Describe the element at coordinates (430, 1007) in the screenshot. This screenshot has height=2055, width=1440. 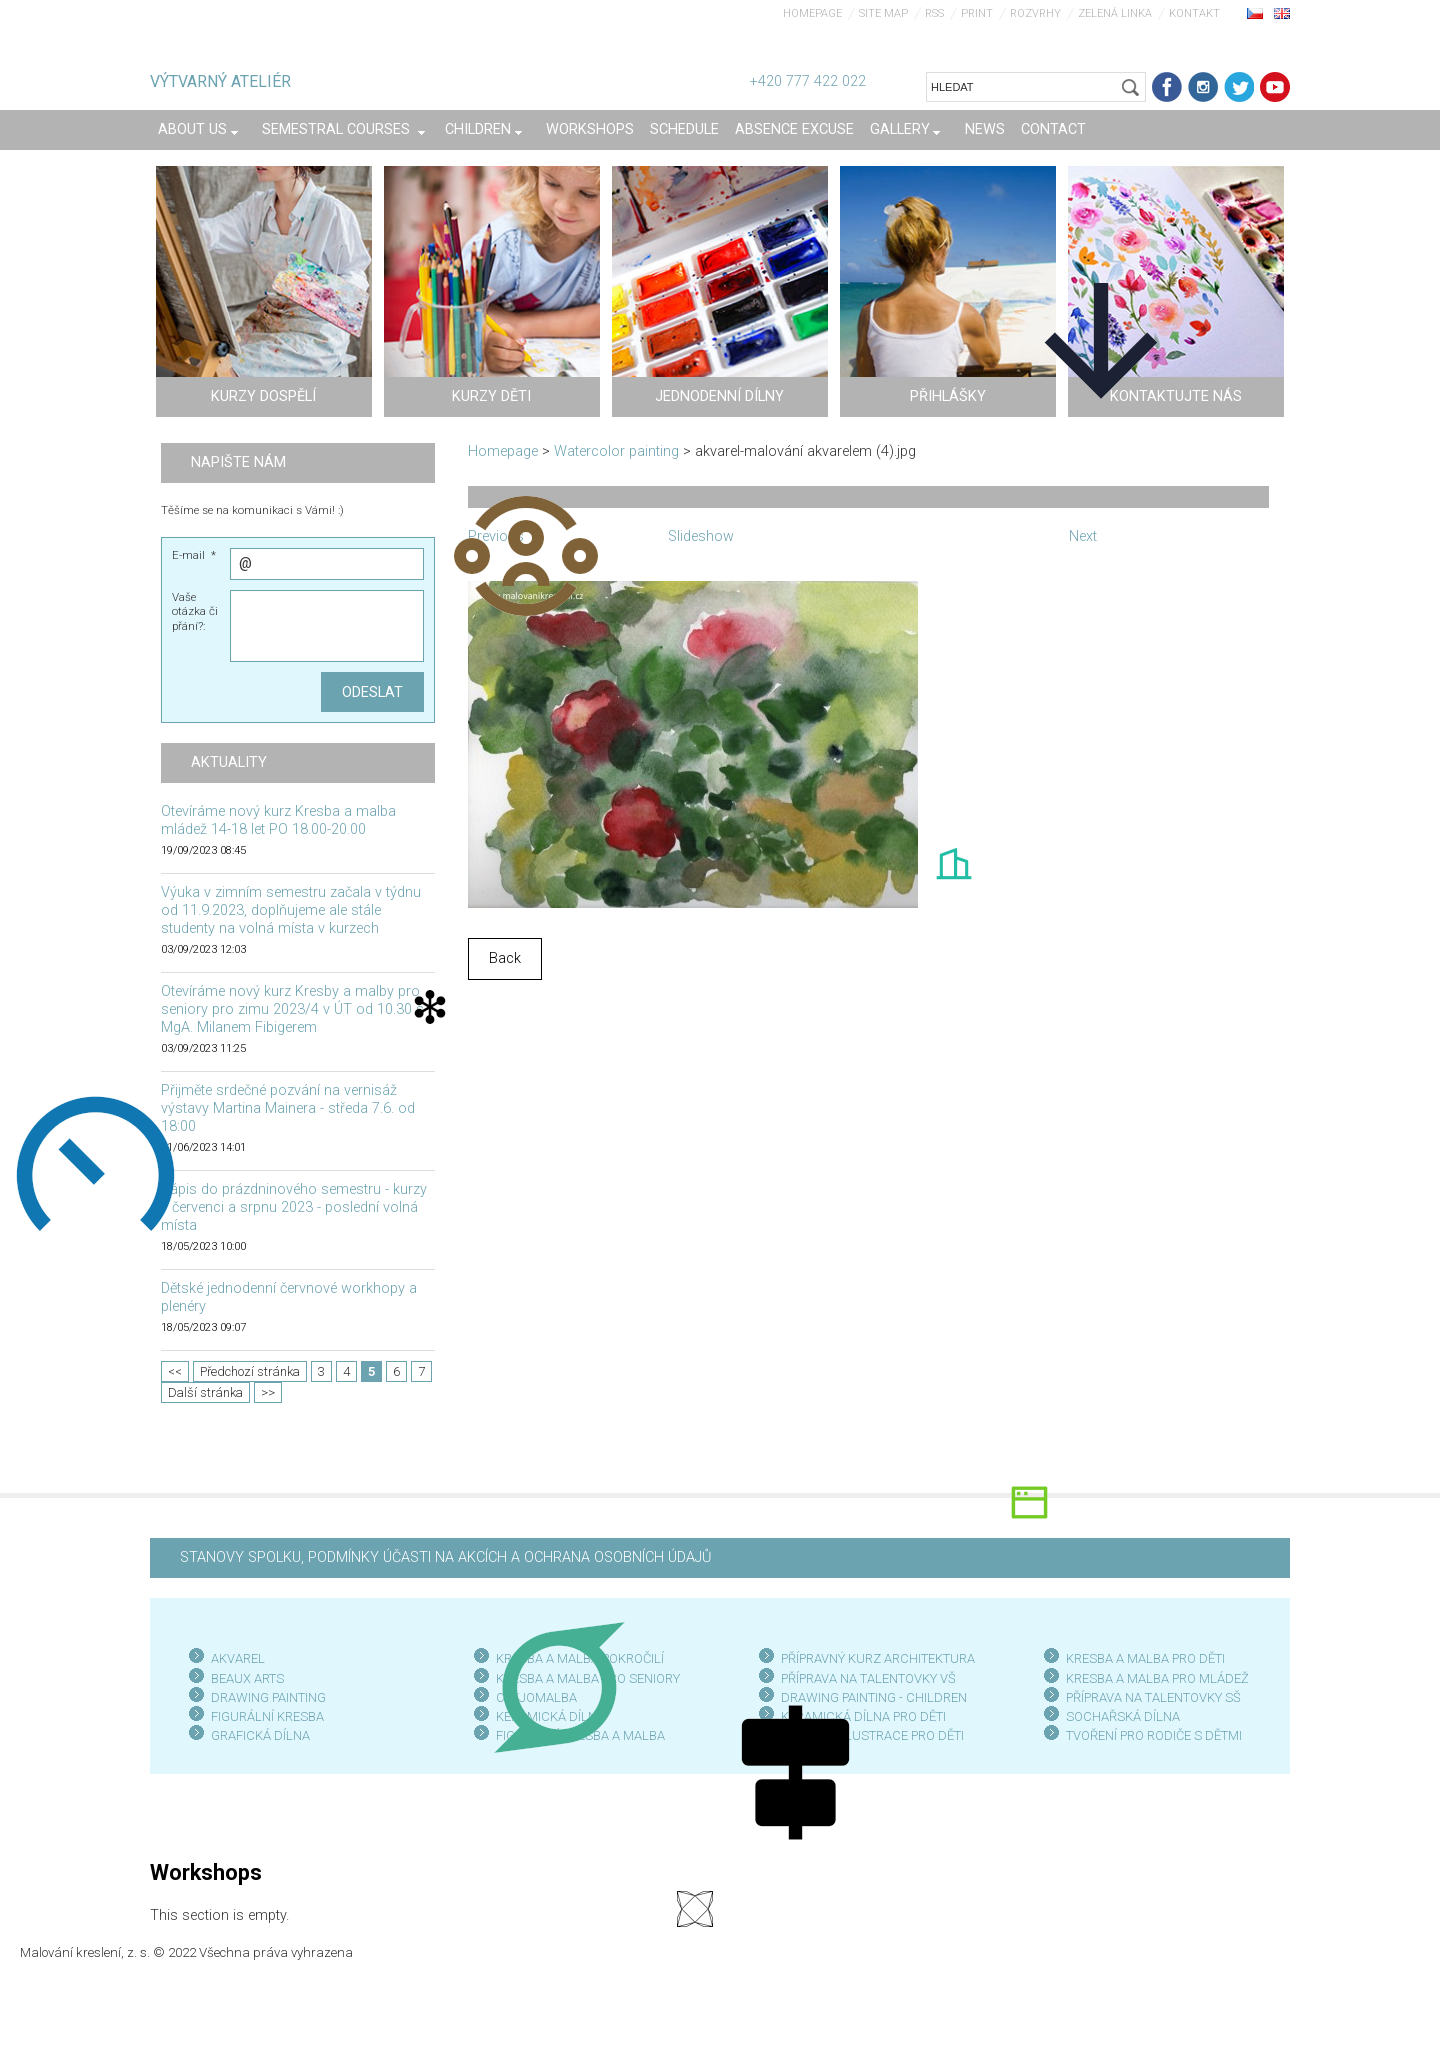
I see `launch GoToMeeting app` at that location.